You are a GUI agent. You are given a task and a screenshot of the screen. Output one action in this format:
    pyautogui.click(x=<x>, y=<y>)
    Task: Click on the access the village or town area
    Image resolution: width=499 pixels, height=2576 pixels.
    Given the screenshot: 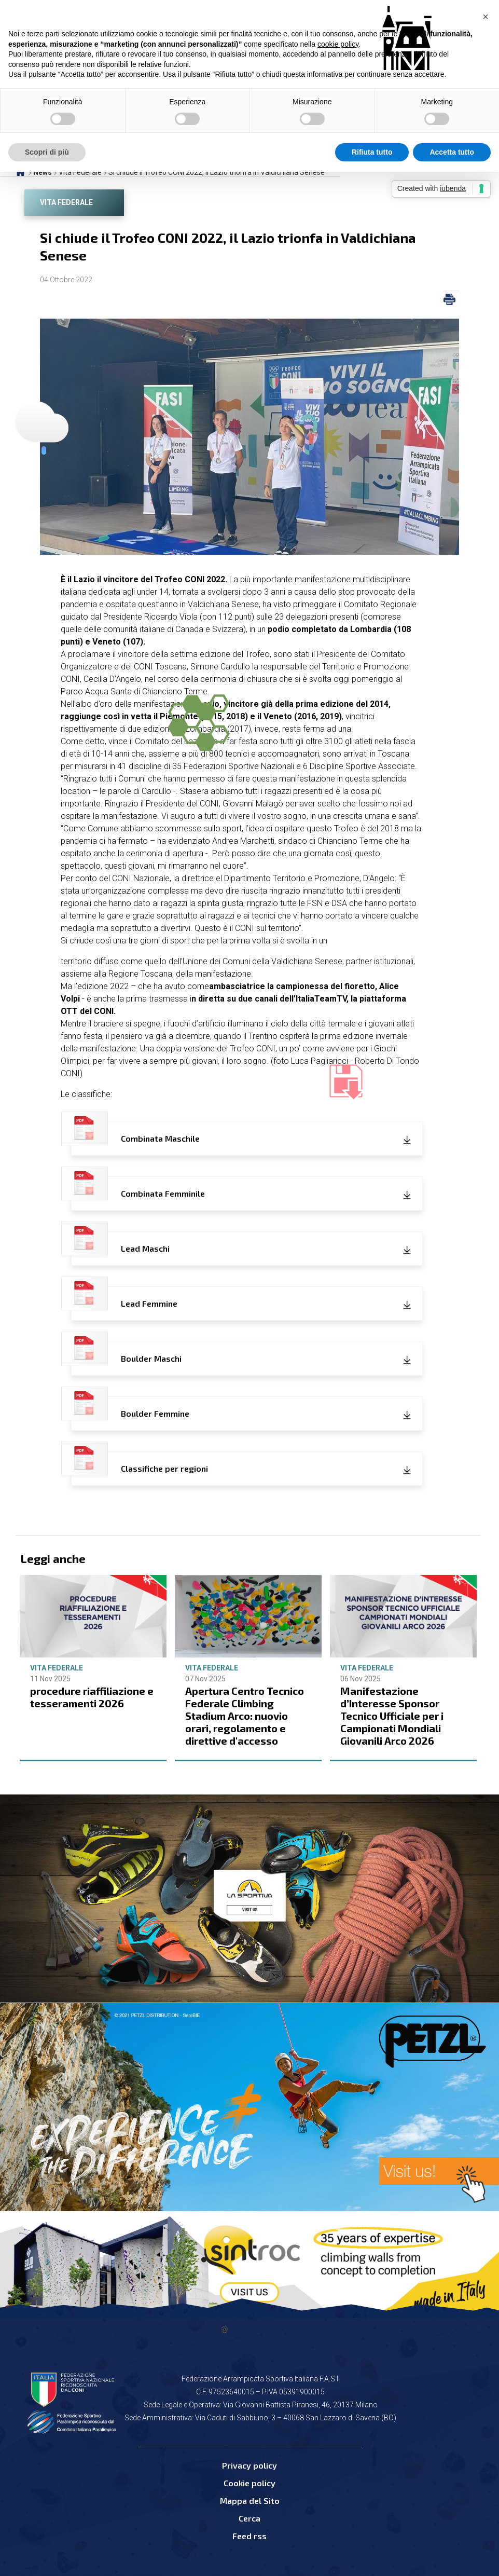 What is the action you would take?
    pyautogui.click(x=407, y=38)
    